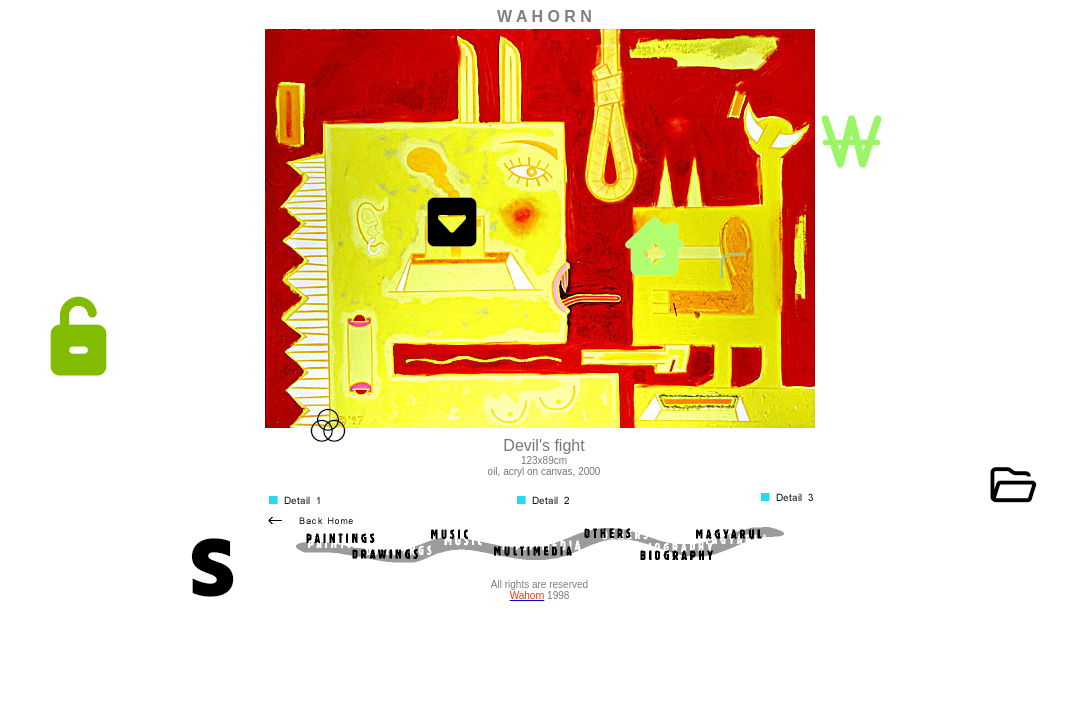  What do you see at coordinates (212, 567) in the screenshot?
I see `stripe payment integration` at bounding box center [212, 567].